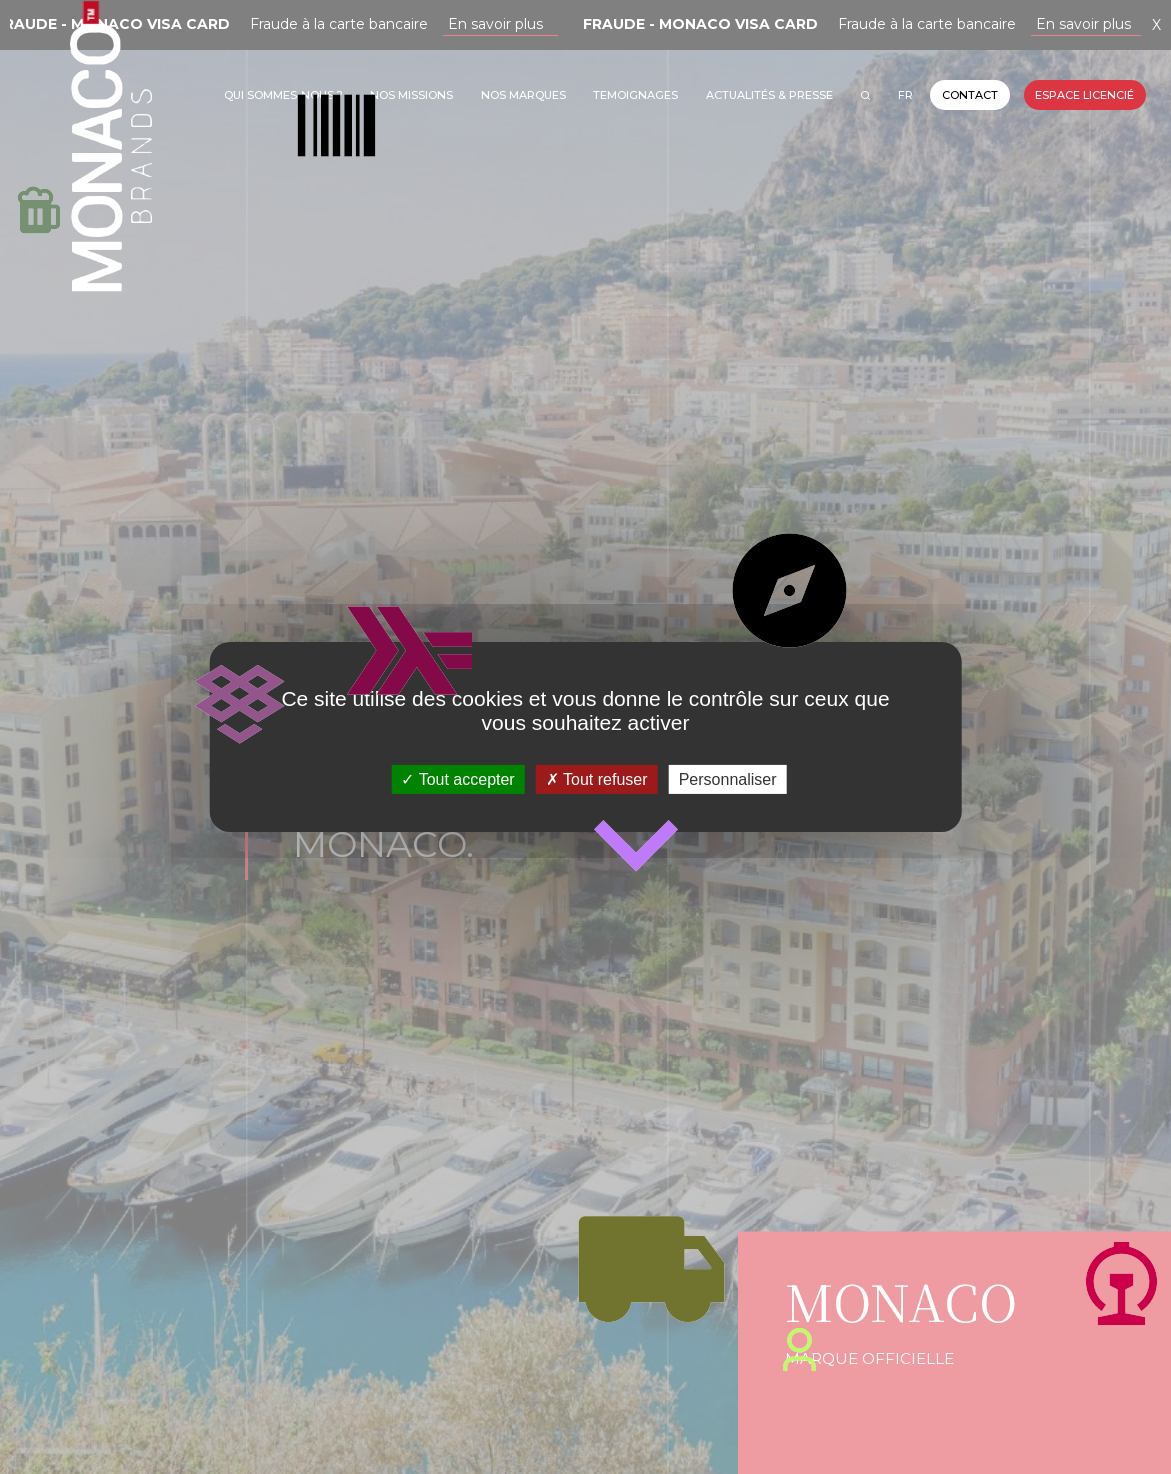 The width and height of the screenshot is (1171, 1474). Describe the element at coordinates (239, 701) in the screenshot. I see `open dropbox app` at that location.